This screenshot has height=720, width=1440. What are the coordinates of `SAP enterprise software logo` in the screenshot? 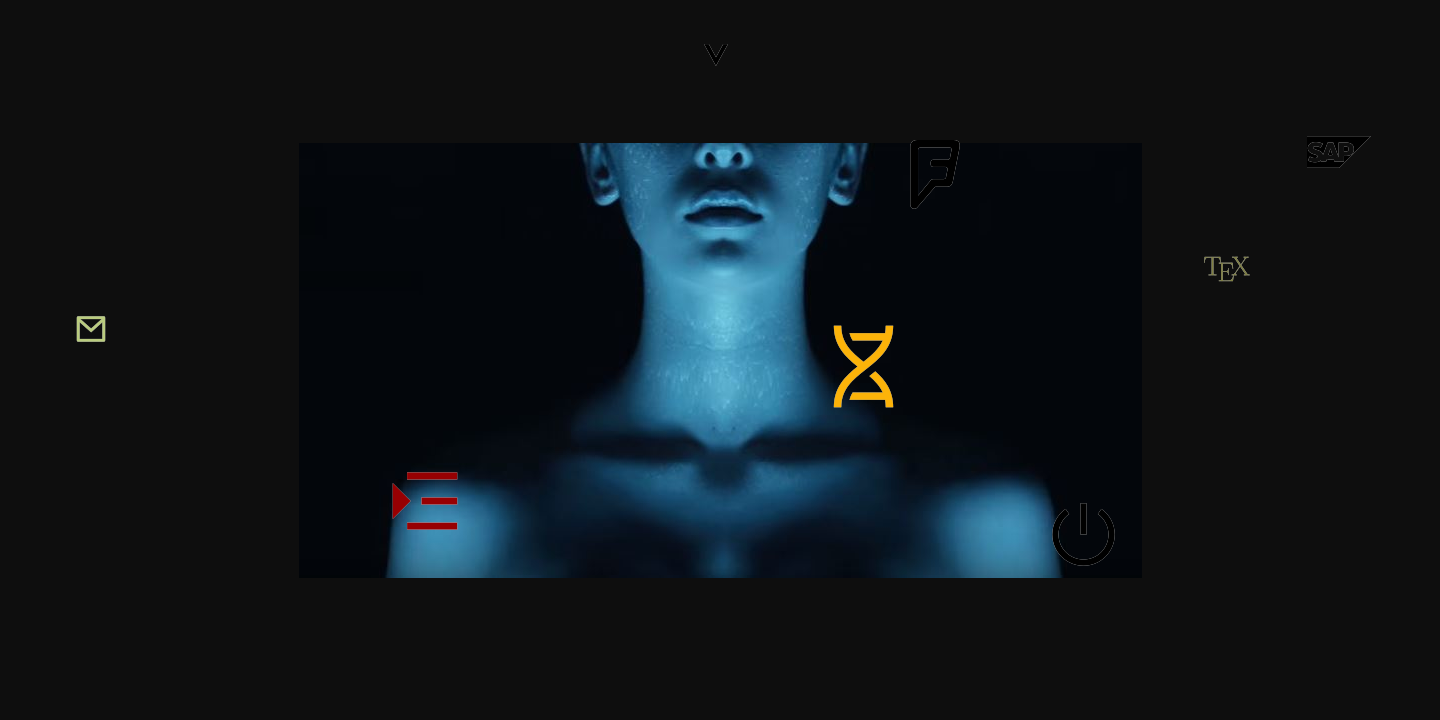 It's located at (1339, 152).